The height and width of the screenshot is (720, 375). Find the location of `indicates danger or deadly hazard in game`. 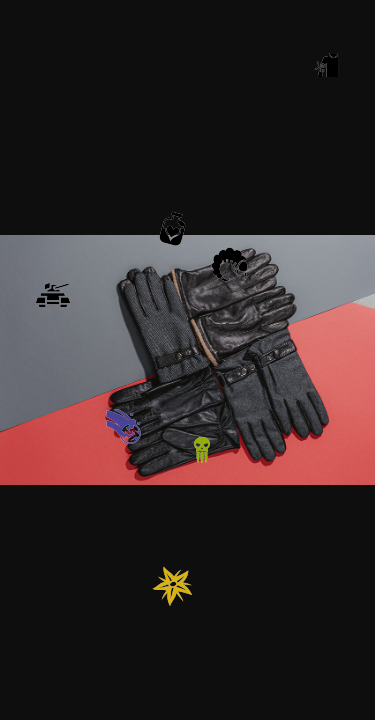

indicates danger or deadly hazard in game is located at coordinates (202, 450).